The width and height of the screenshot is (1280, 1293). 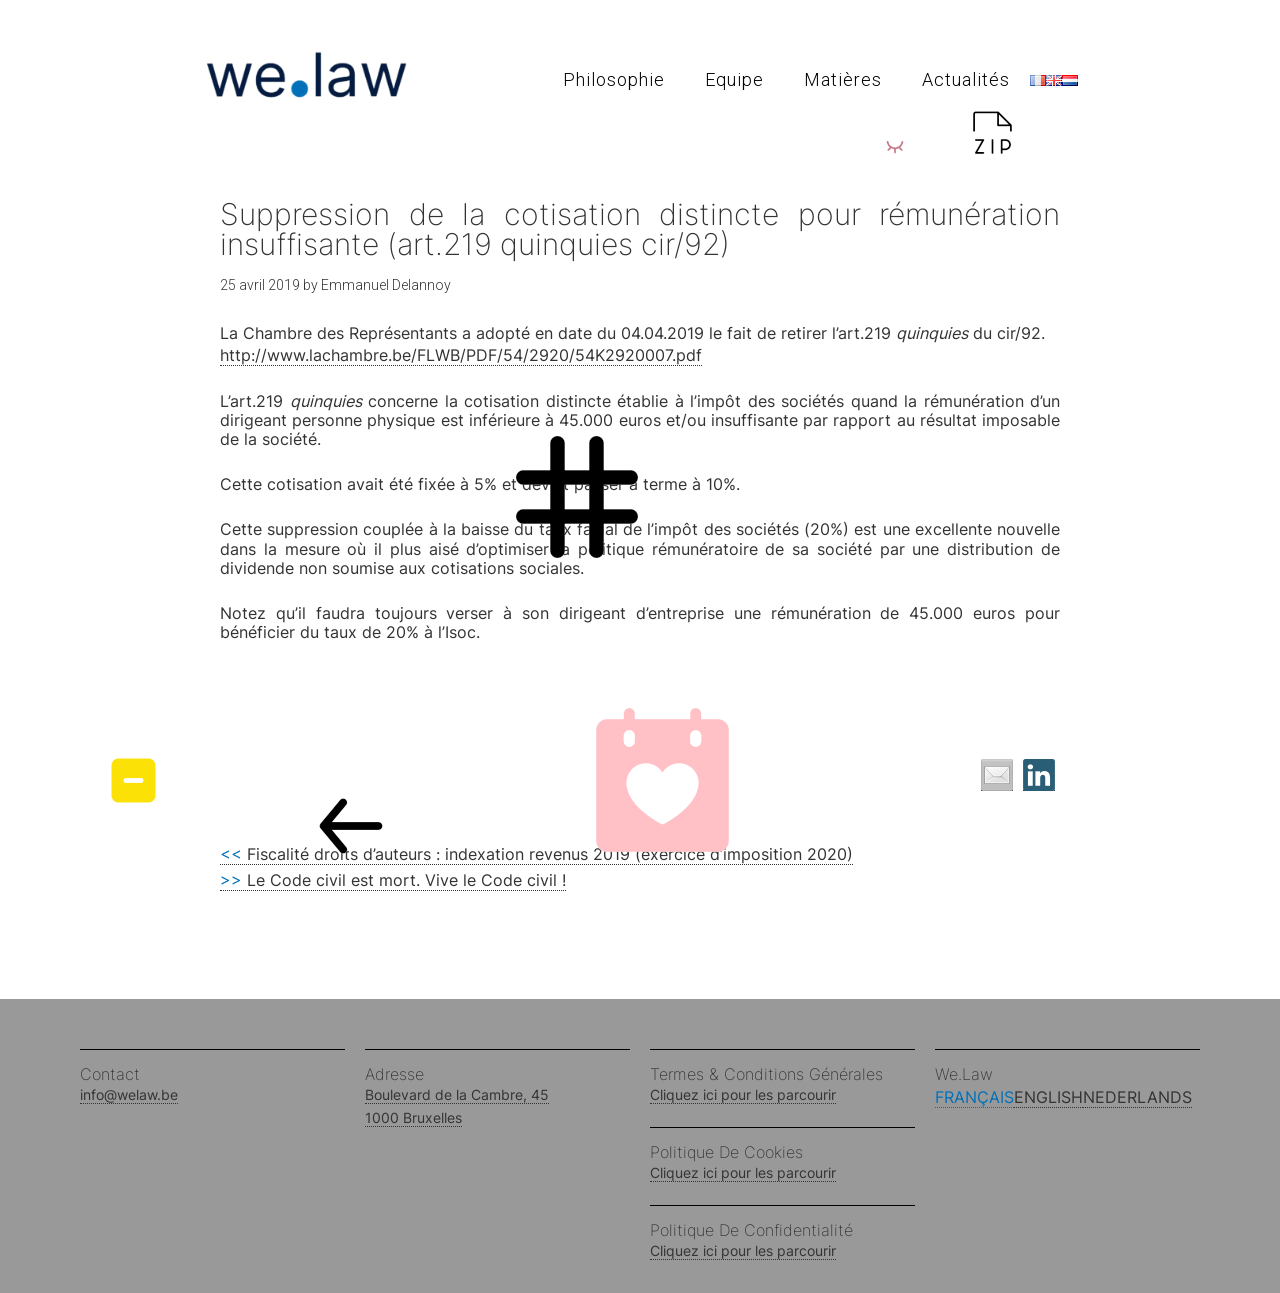 What do you see at coordinates (351, 826) in the screenshot?
I see `go back to the previous screen` at bounding box center [351, 826].